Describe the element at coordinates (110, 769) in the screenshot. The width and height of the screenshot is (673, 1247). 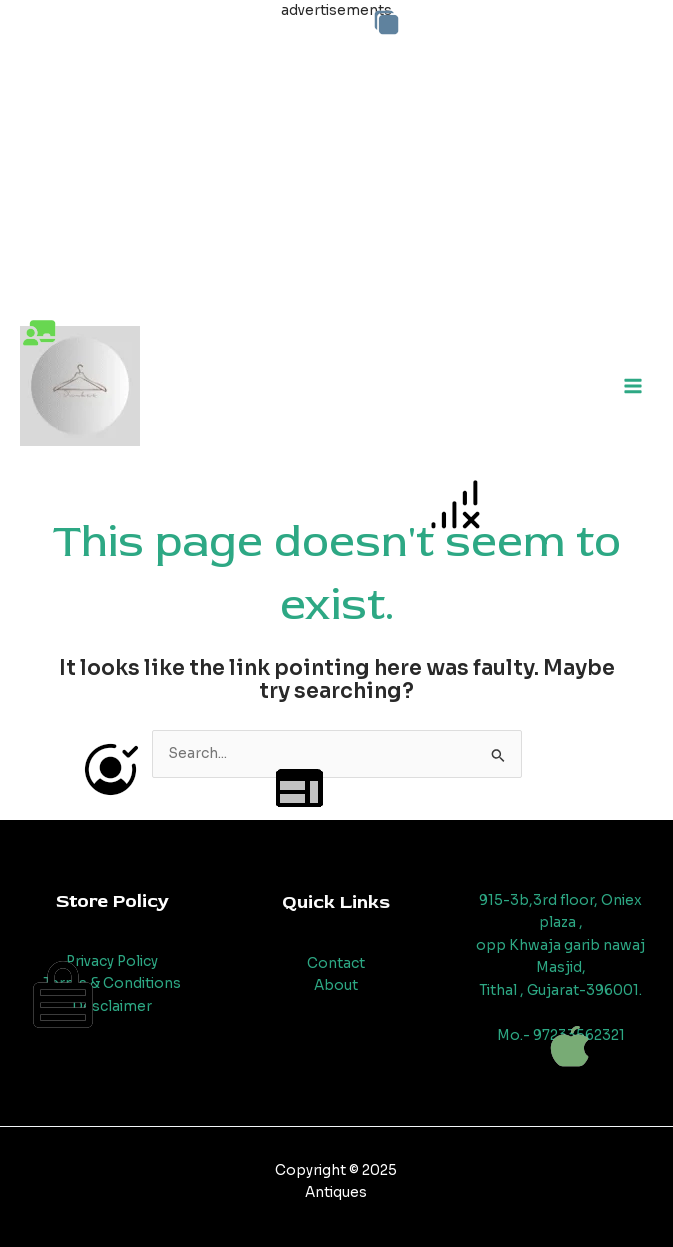
I see `verified user profile` at that location.